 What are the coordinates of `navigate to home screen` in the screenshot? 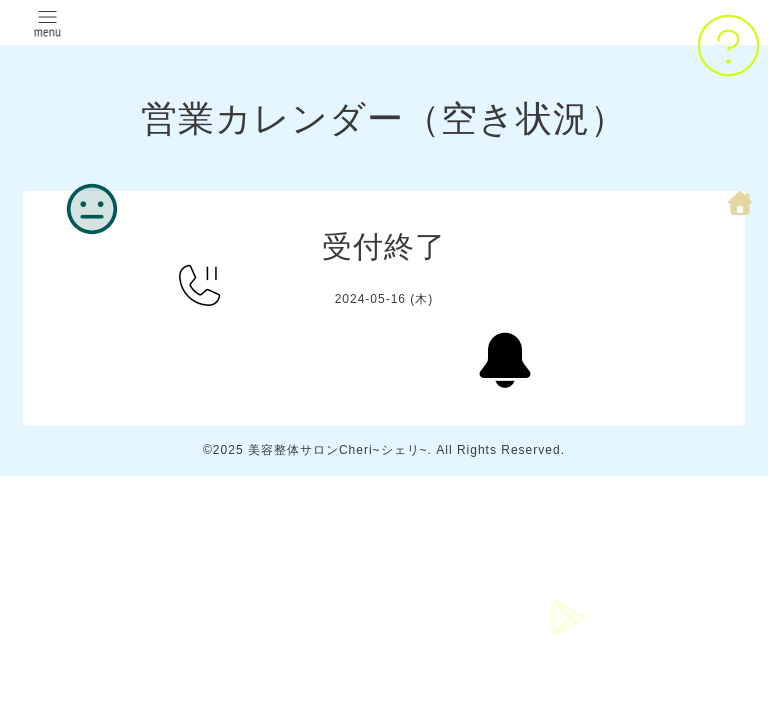 It's located at (740, 203).